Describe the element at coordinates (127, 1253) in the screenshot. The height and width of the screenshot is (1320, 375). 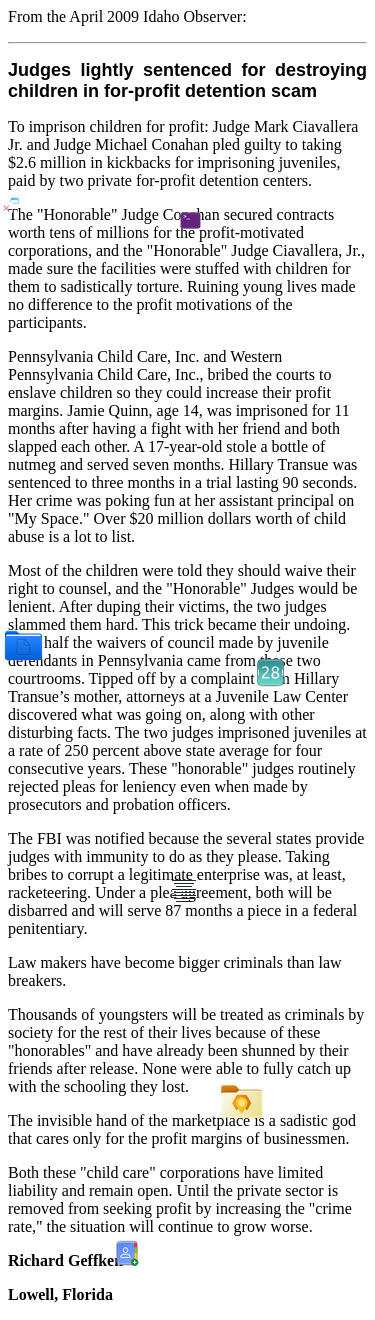
I see `add a new contact` at that location.